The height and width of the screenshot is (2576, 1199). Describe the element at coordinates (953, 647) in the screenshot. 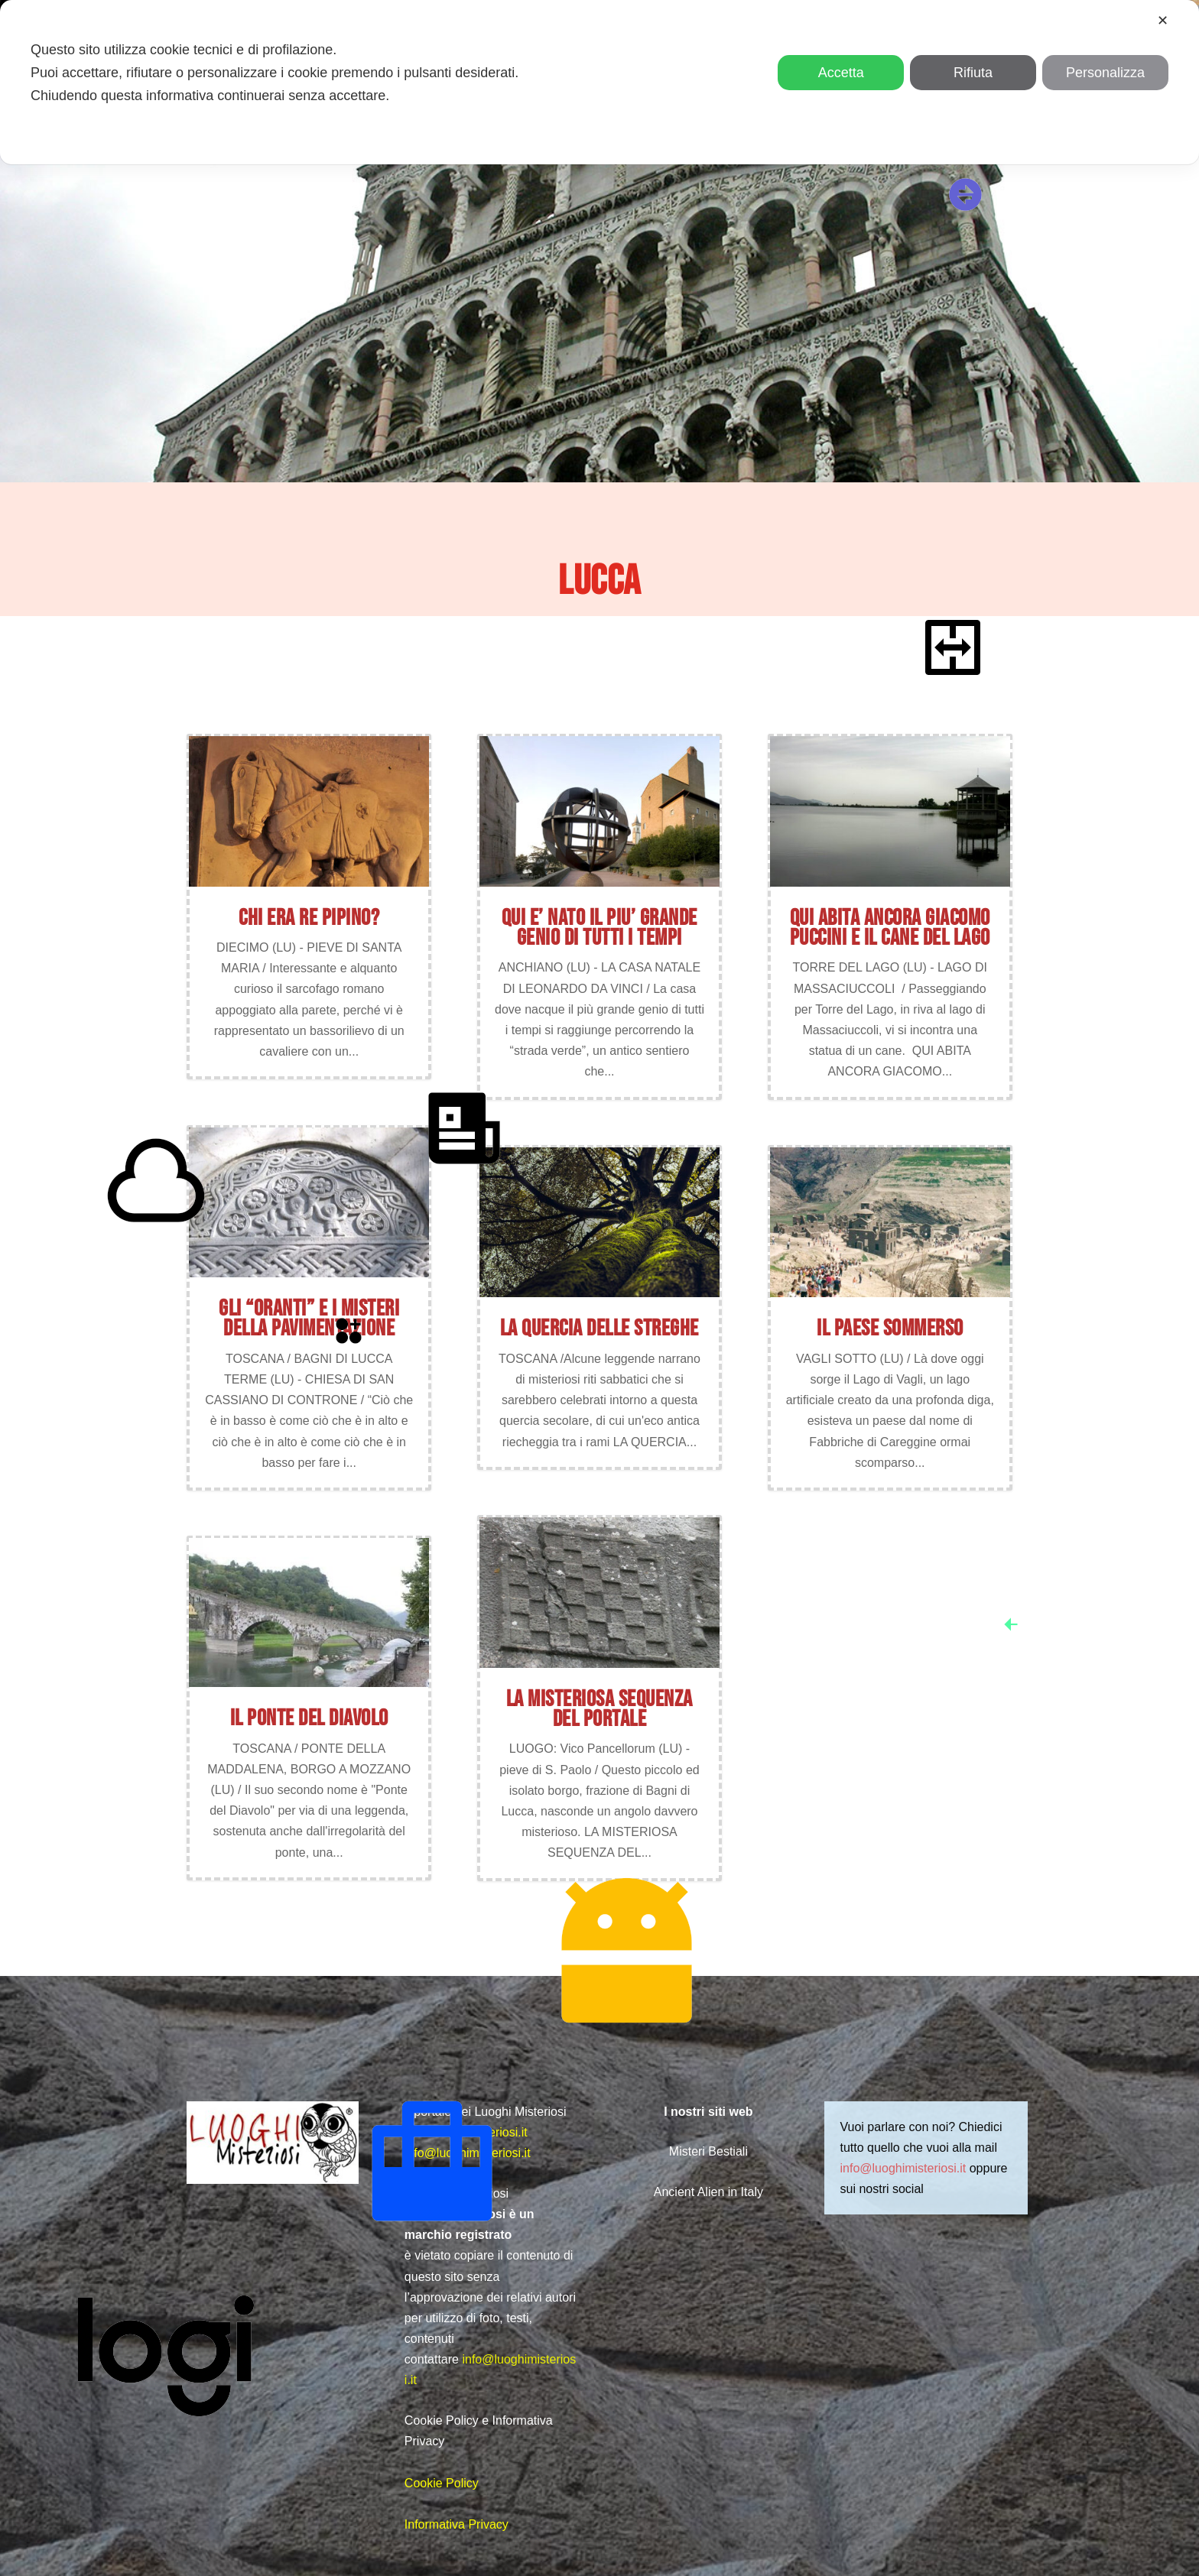

I see `split table cells horizontally` at that location.